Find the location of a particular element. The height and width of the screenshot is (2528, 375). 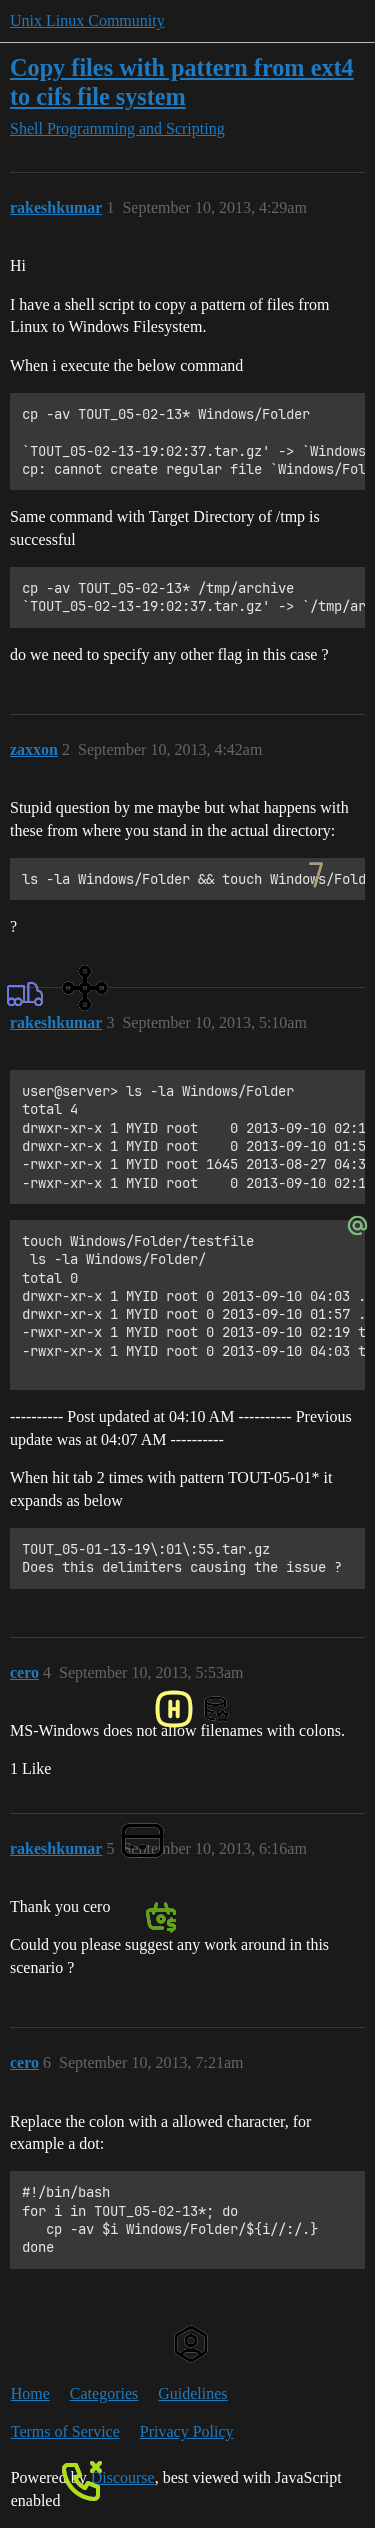

mention a user in a post or comment is located at coordinates (357, 1225).